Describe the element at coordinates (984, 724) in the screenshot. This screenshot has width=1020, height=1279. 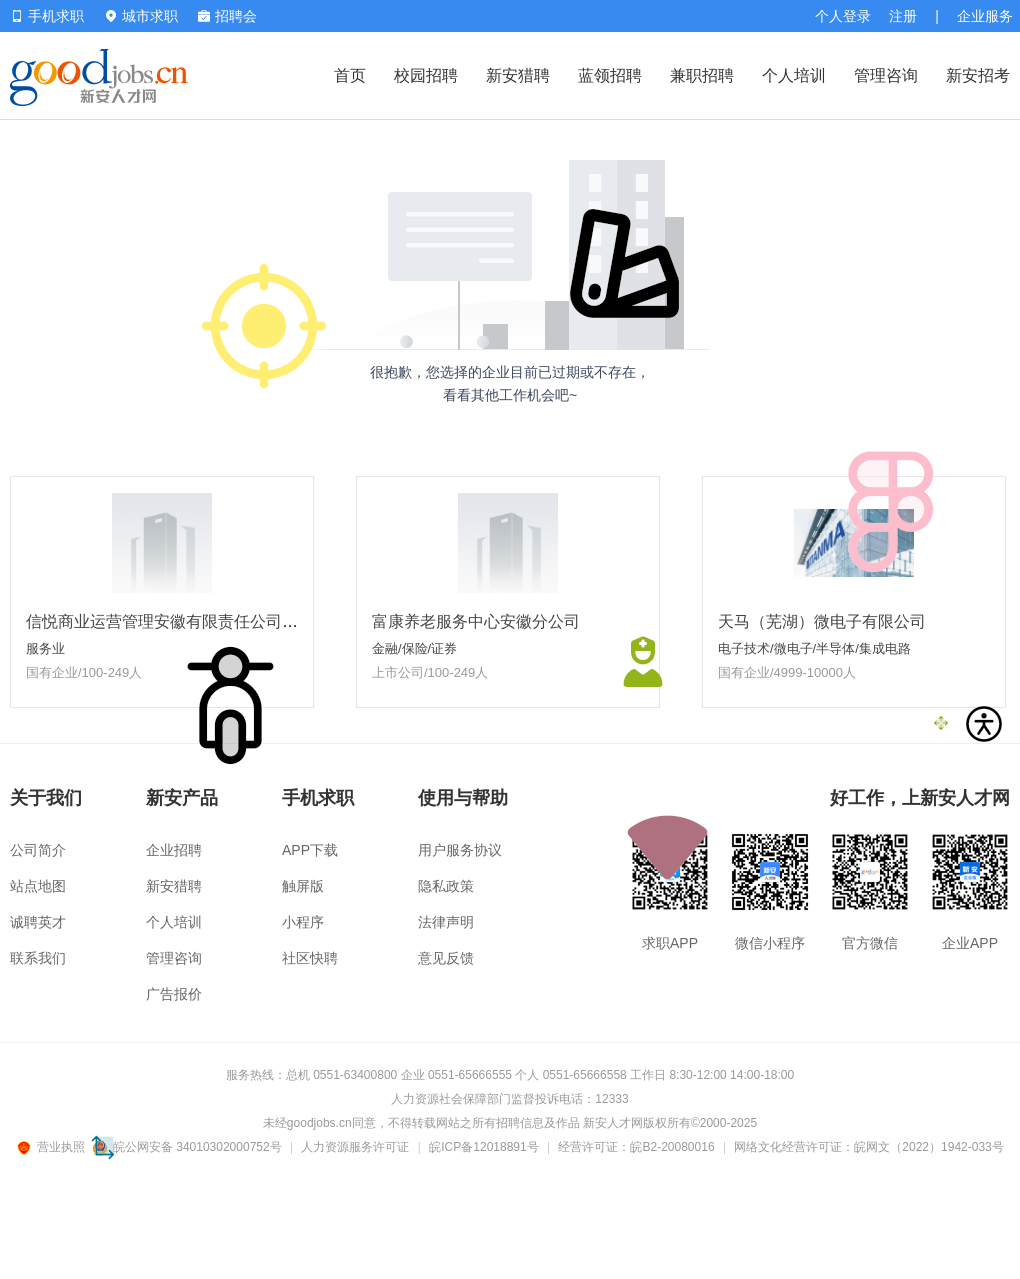
I see `view user profile` at that location.